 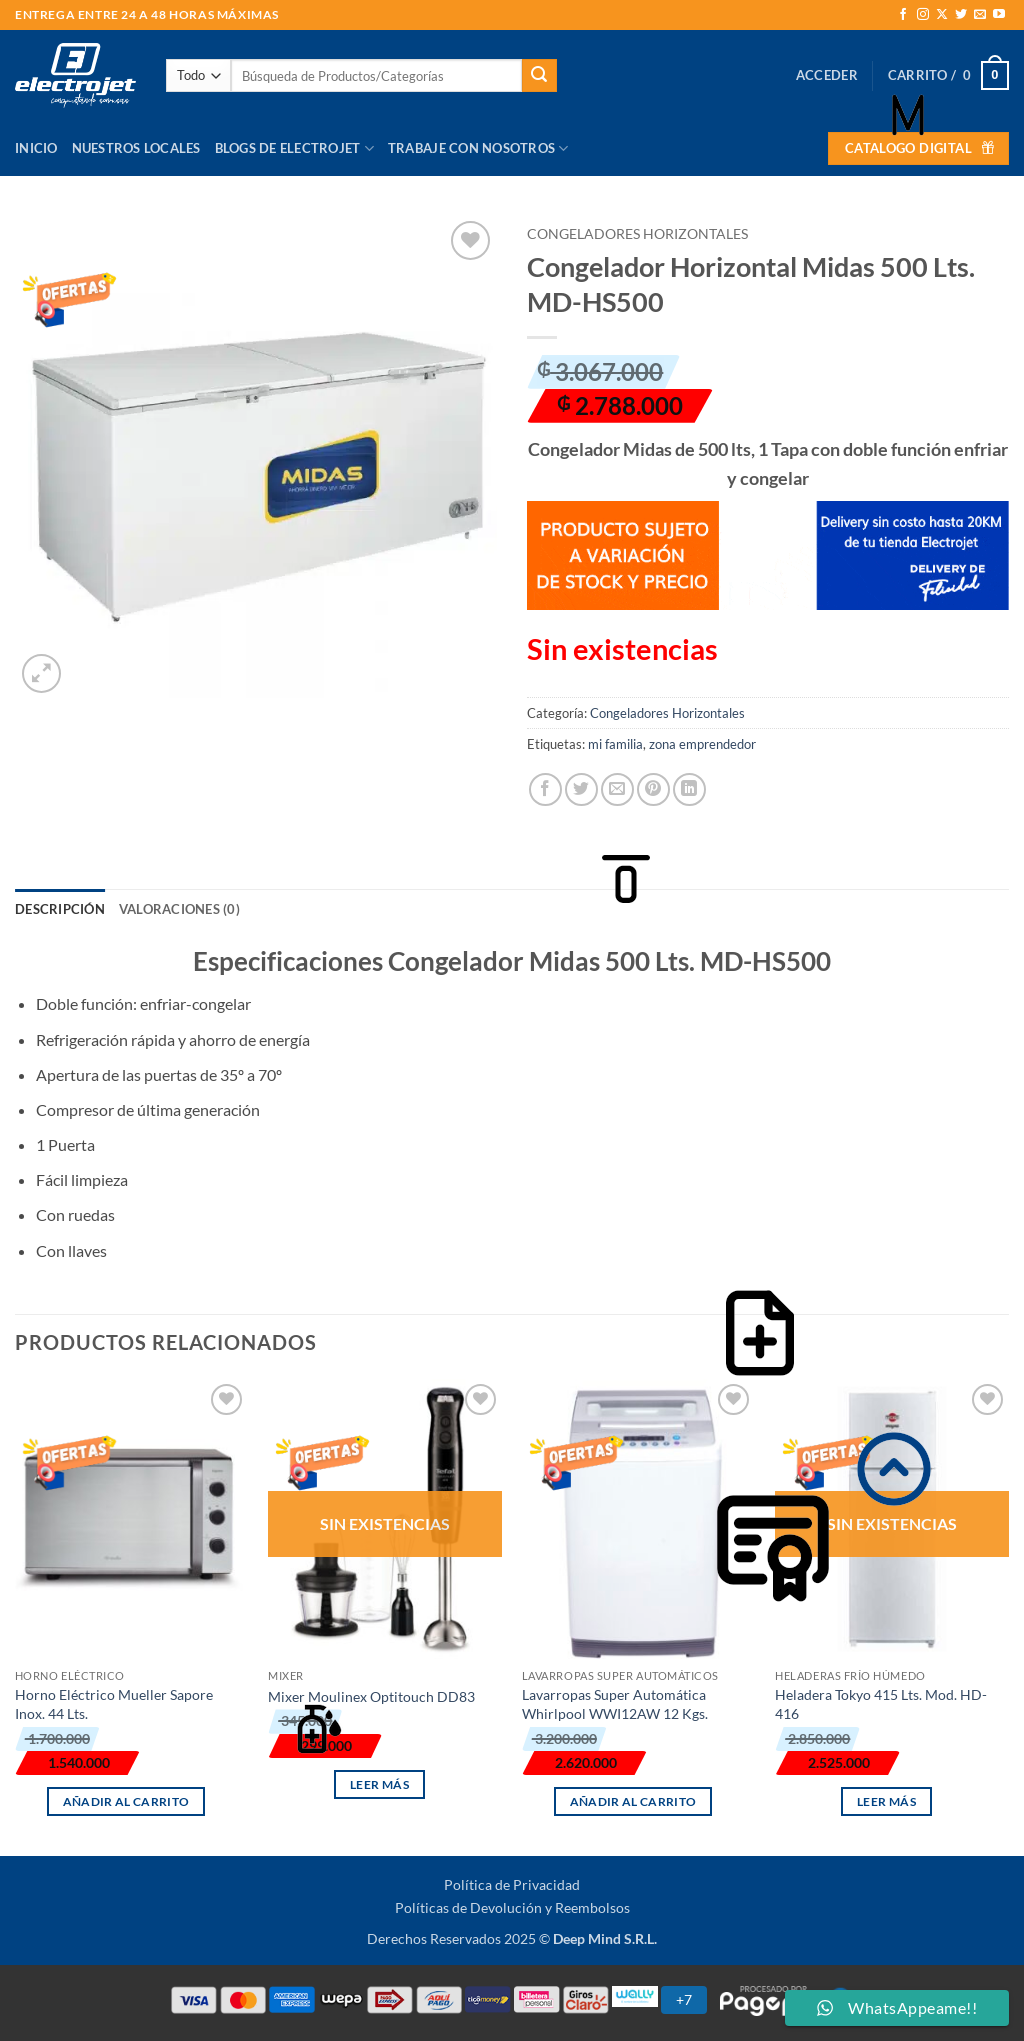 What do you see at coordinates (773, 1540) in the screenshot?
I see `view certificate or credential details` at bounding box center [773, 1540].